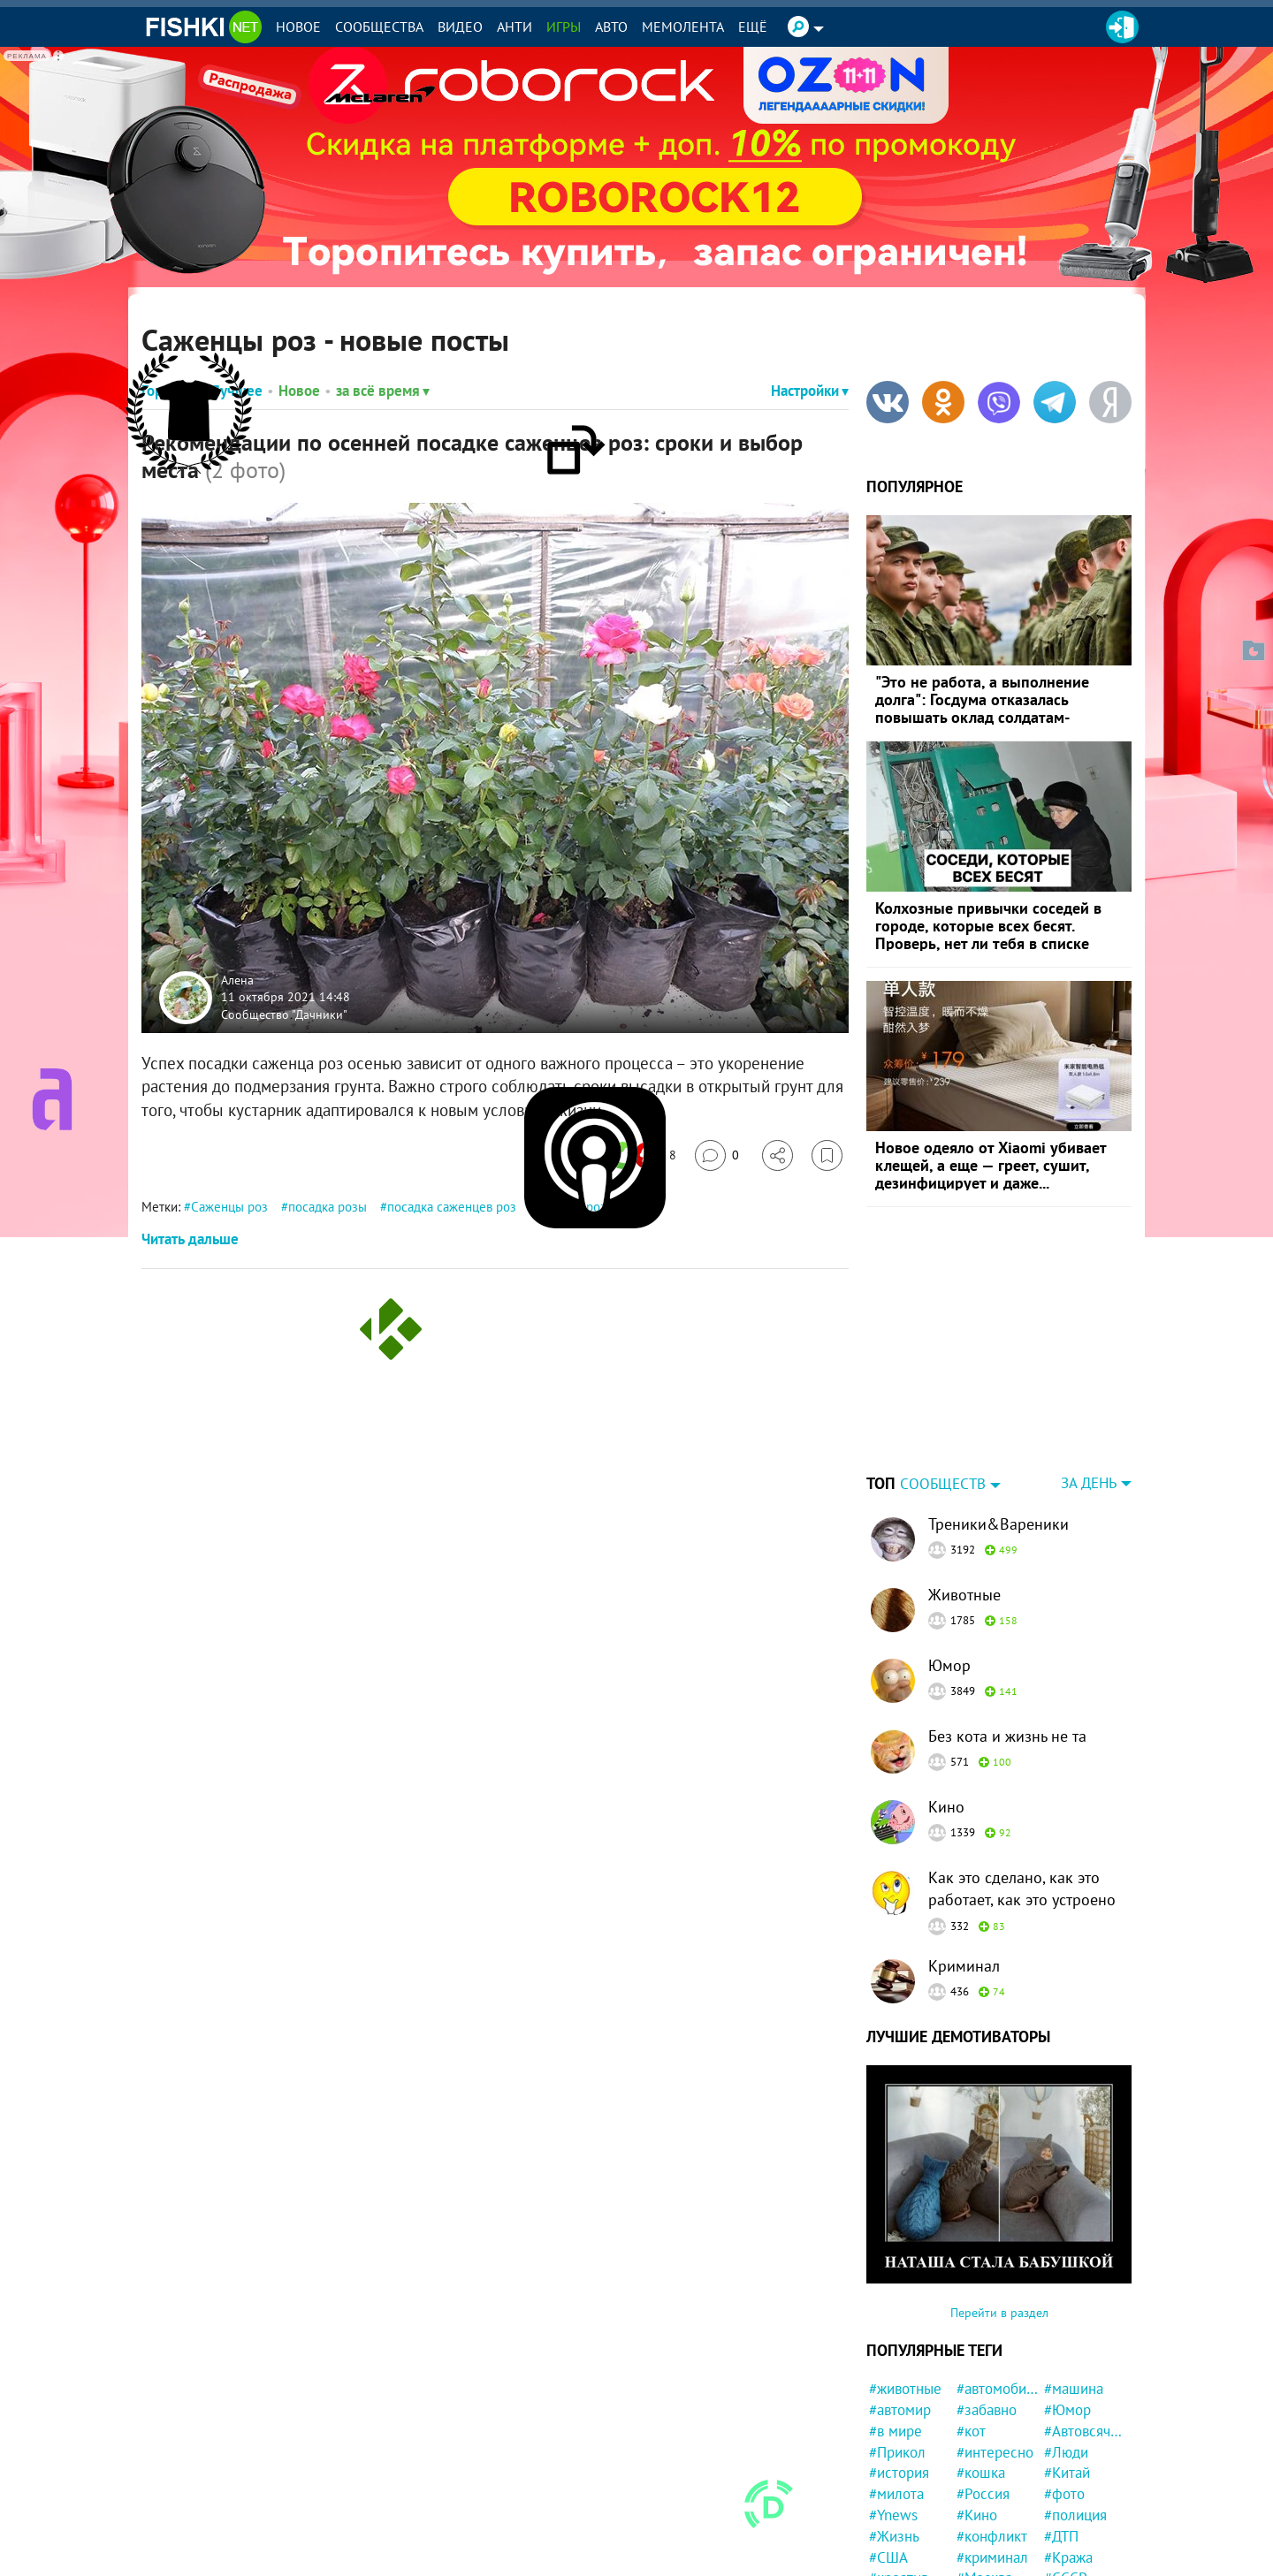  I want to click on McLaren brand logo, so click(379, 94).